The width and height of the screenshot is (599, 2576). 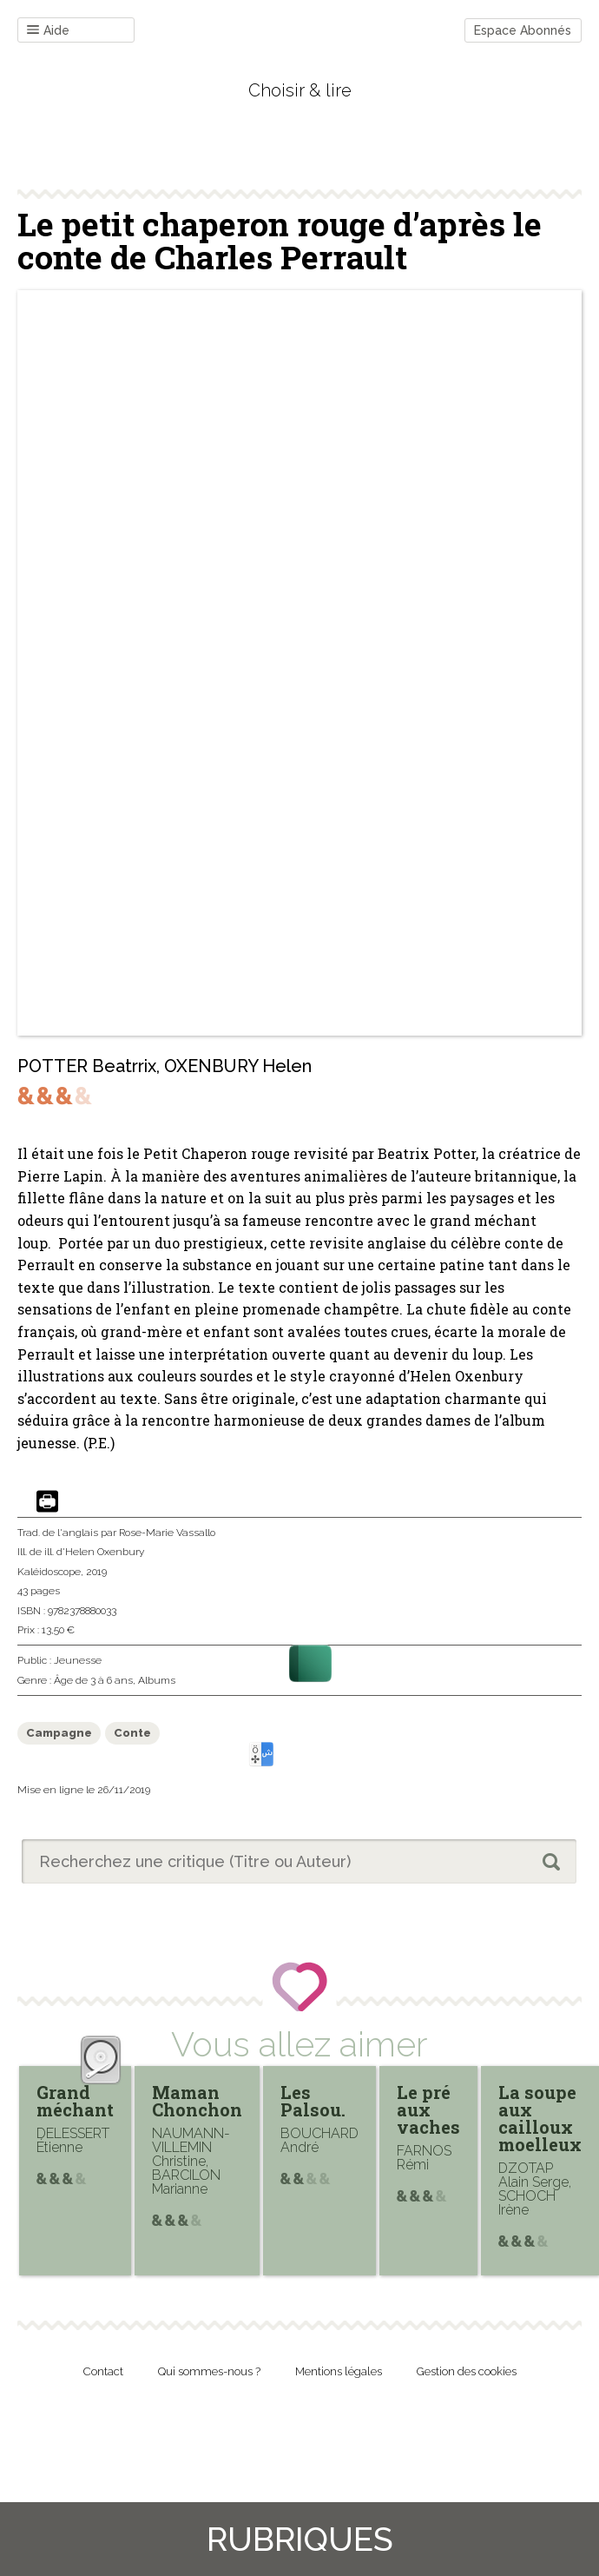 What do you see at coordinates (261, 1754) in the screenshot?
I see `open the character map application` at bounding box center [261, 1754].